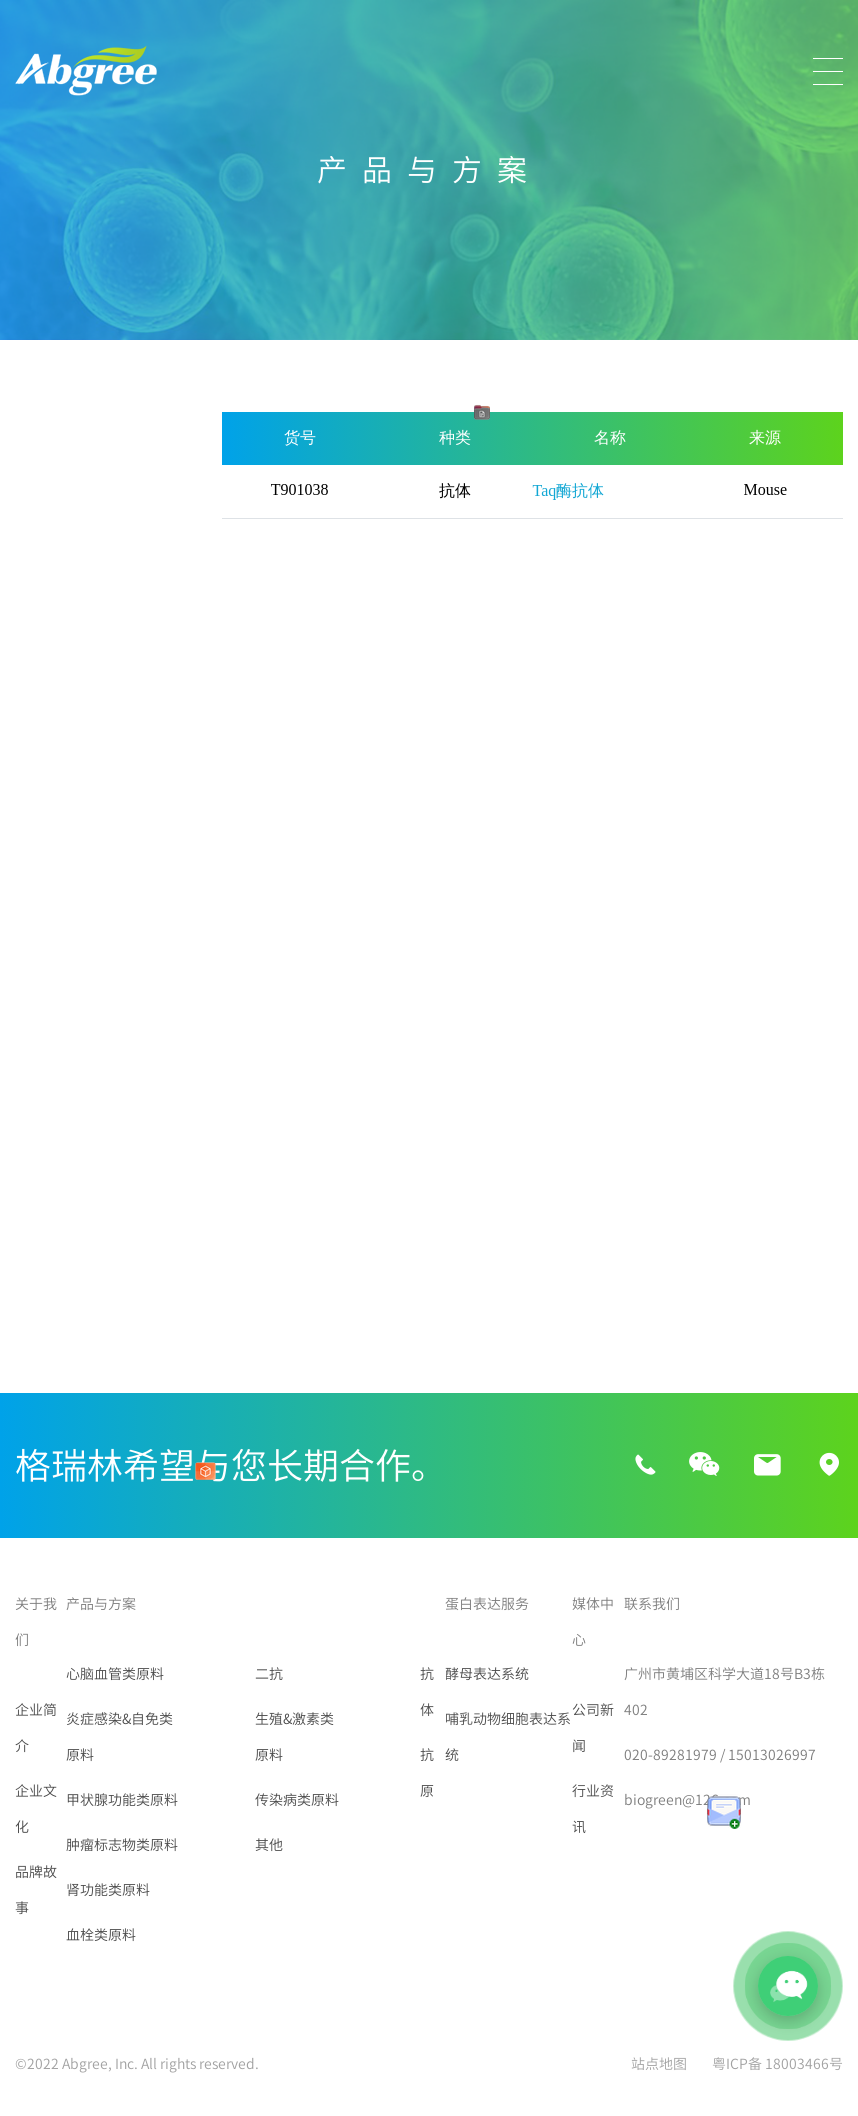 Image resolution: width=858 pixels, height=2116 pixels. I want to click on 3D model file in STL ASCII format, so click(205, 1470).